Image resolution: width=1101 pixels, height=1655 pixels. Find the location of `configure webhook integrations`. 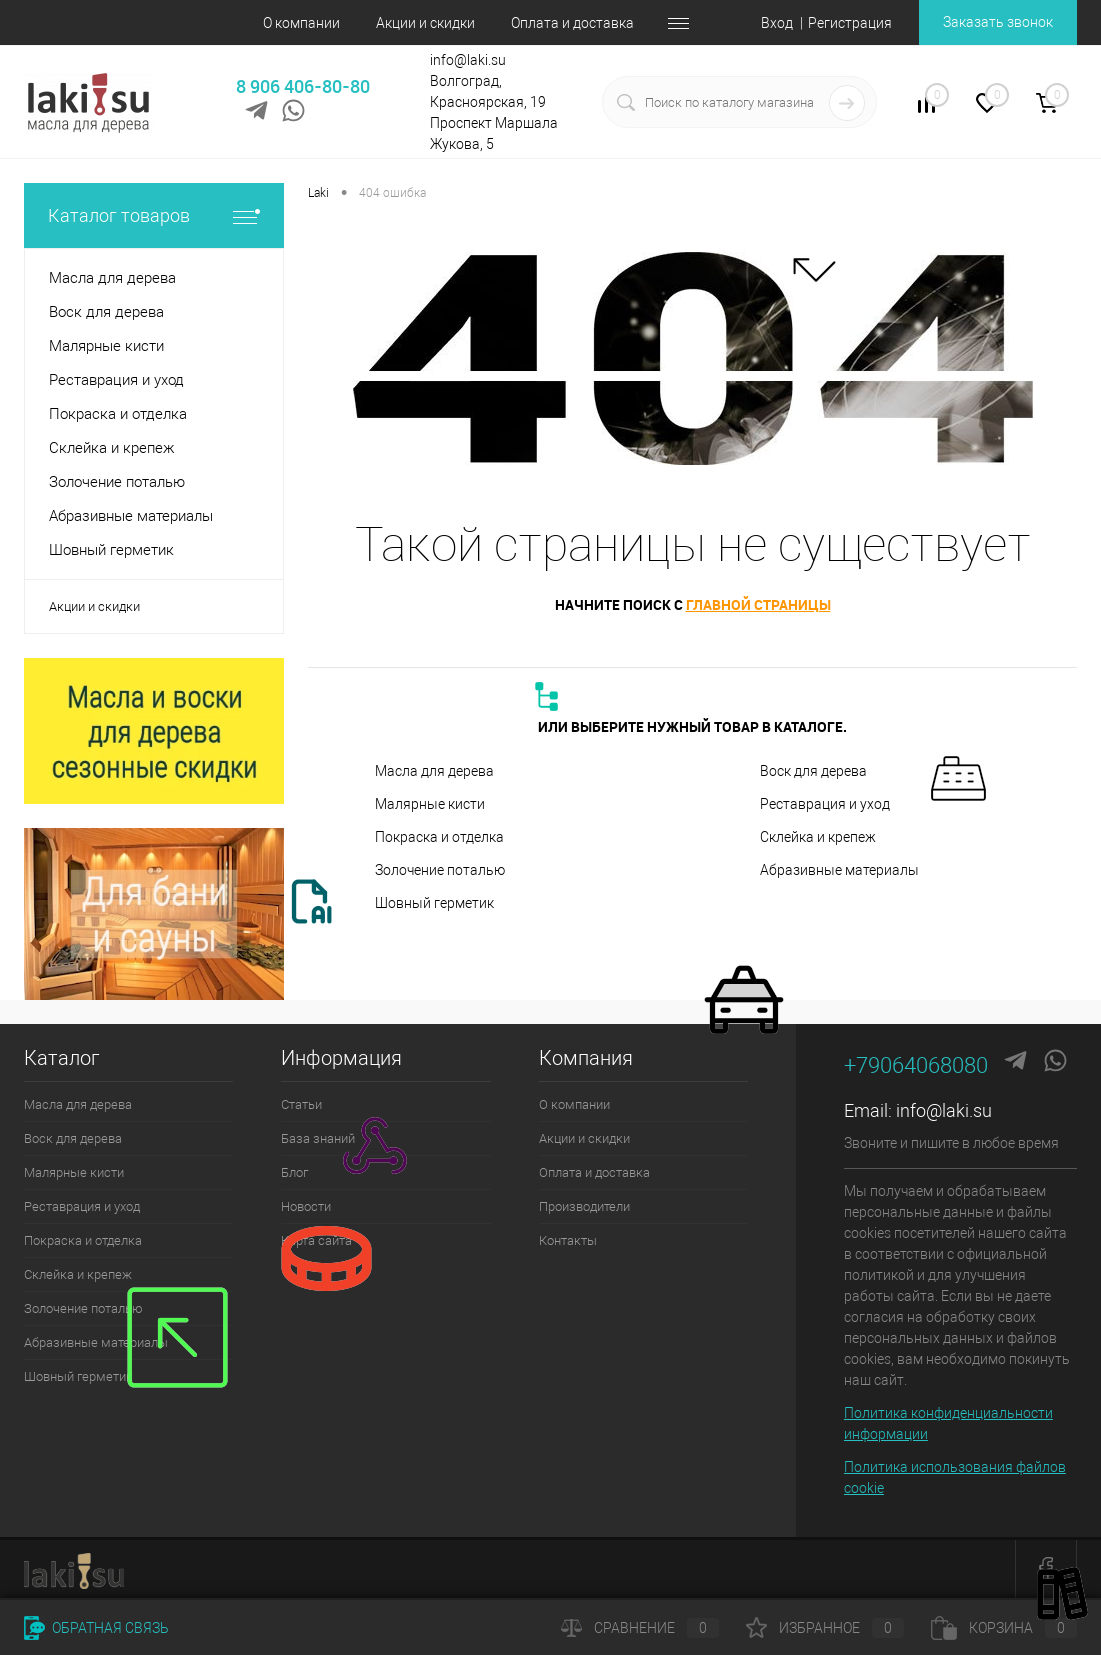

configure webhook integrations is located at coordinates (375, 1149).